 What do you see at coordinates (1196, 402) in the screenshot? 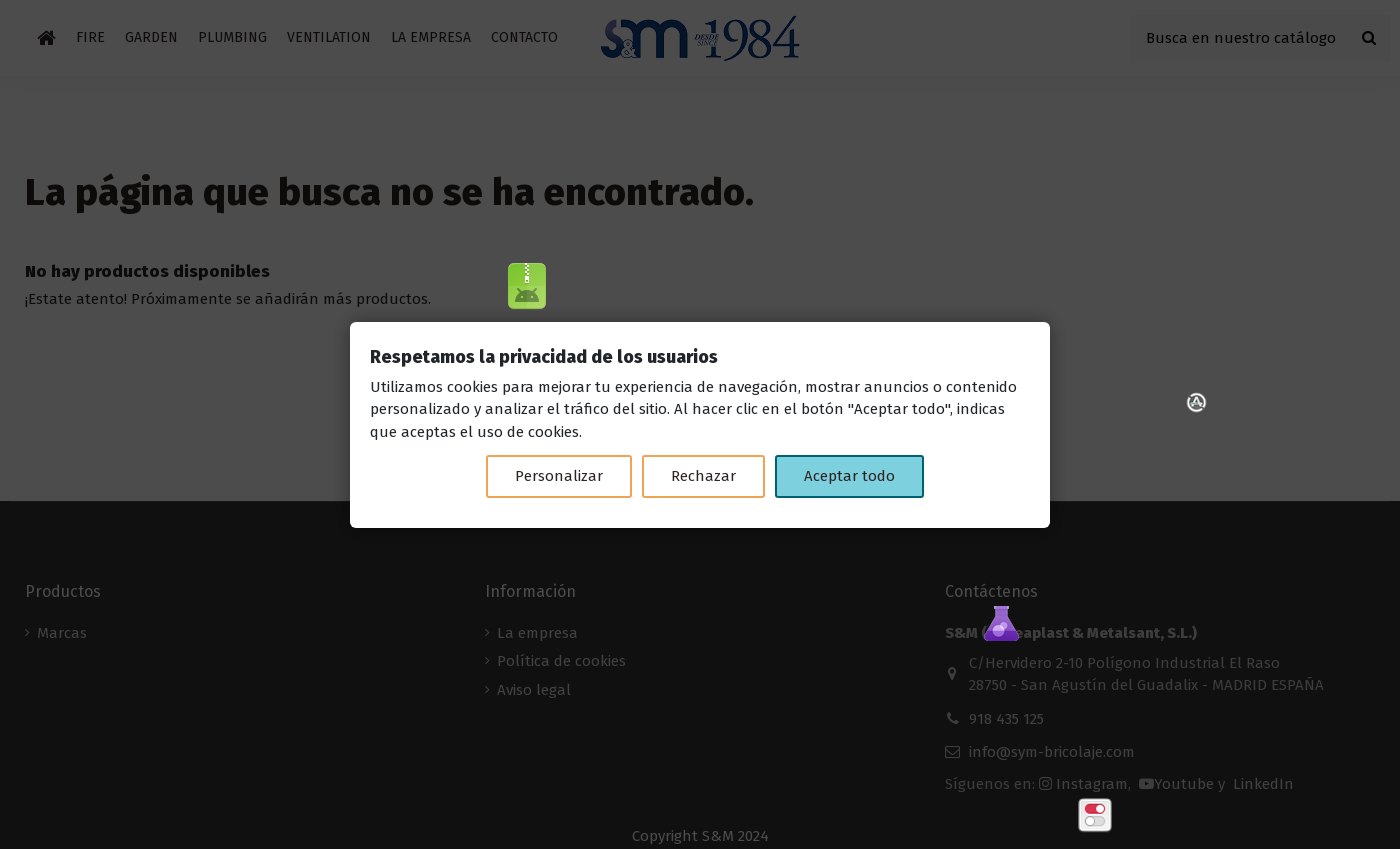
I see `check for available software updates` at bounding box center [1196, 402].